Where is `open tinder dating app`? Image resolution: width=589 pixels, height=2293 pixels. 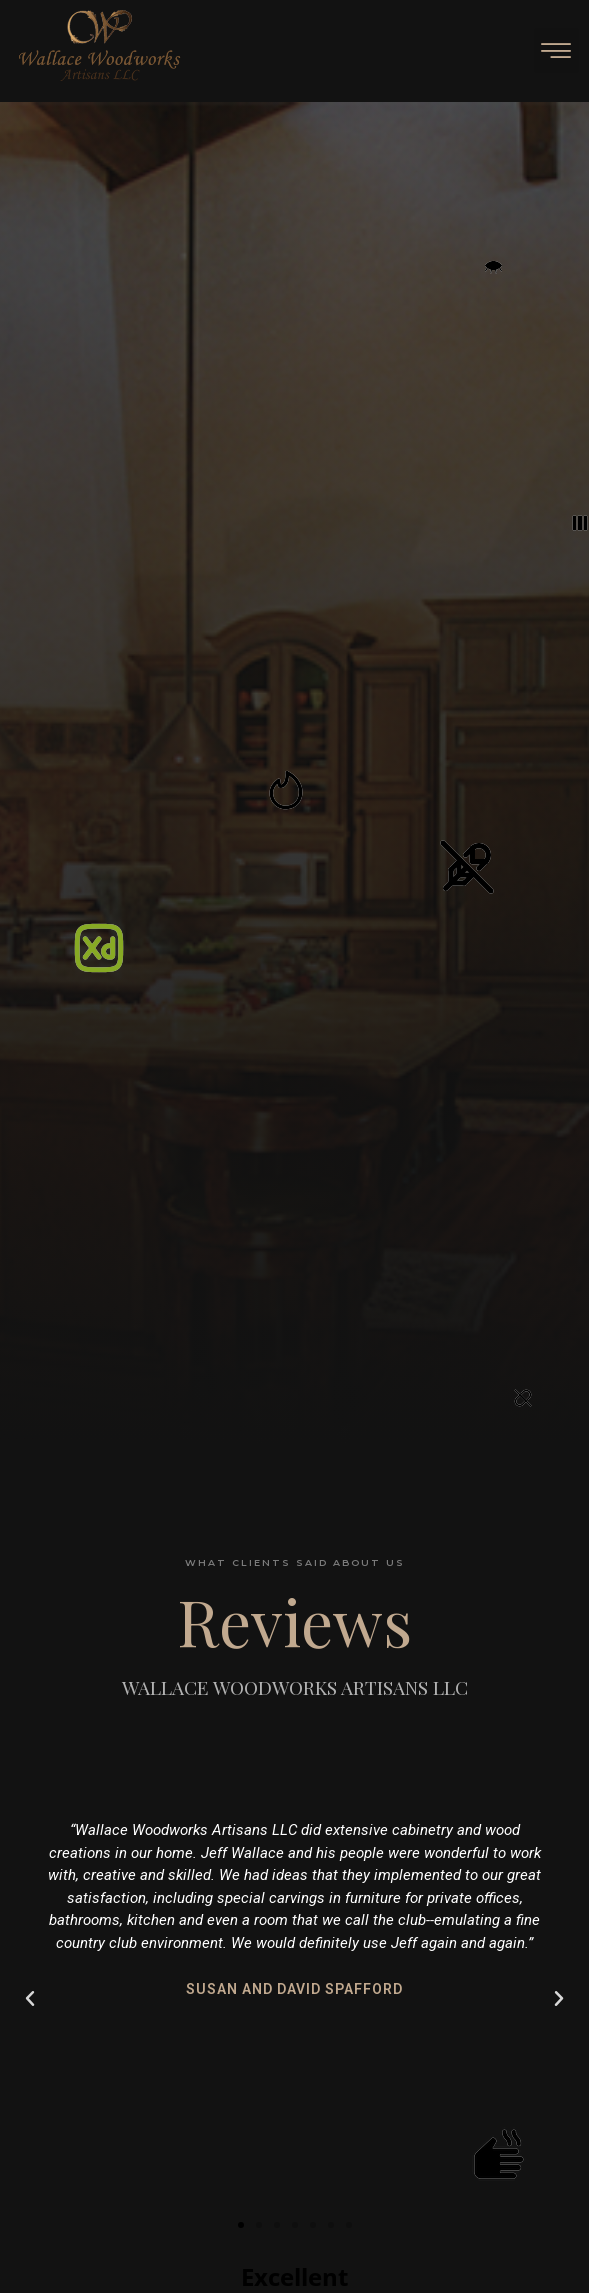 open tinder dating app is located at coordinates (286, 791).